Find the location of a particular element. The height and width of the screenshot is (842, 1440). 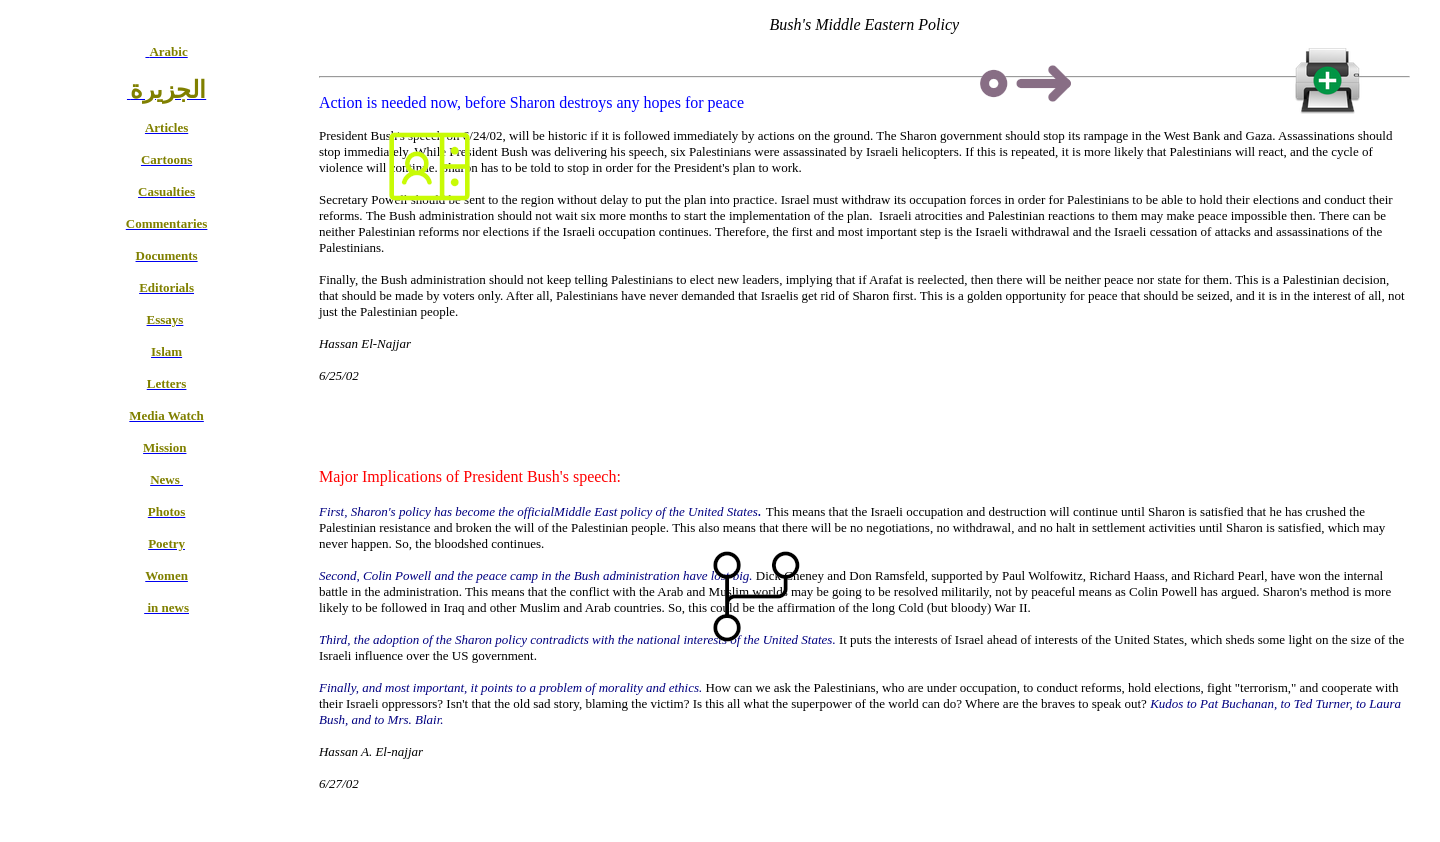

move item to the right is located at coordinates (1025, 83).